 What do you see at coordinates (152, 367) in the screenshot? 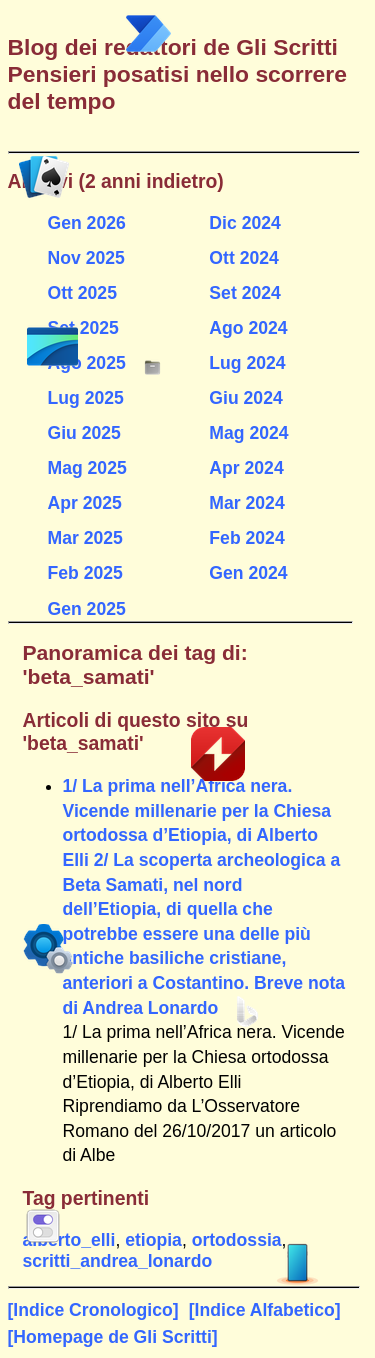
I see `open the file manager application` at bounding box center [152, 367].